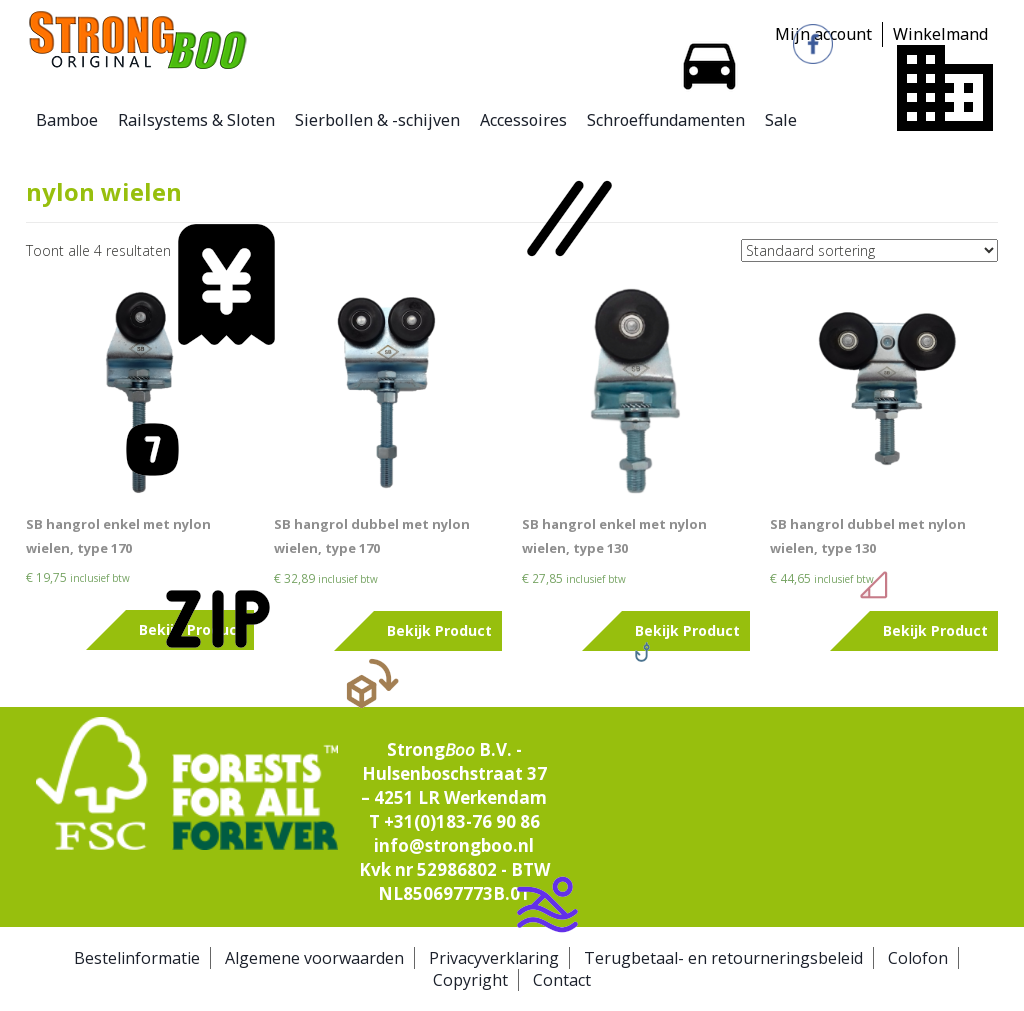  What do you see at coordinates (218, 619) in the screenshot?
I see `compress files into a zip archive` at bounding box center [218, 619].